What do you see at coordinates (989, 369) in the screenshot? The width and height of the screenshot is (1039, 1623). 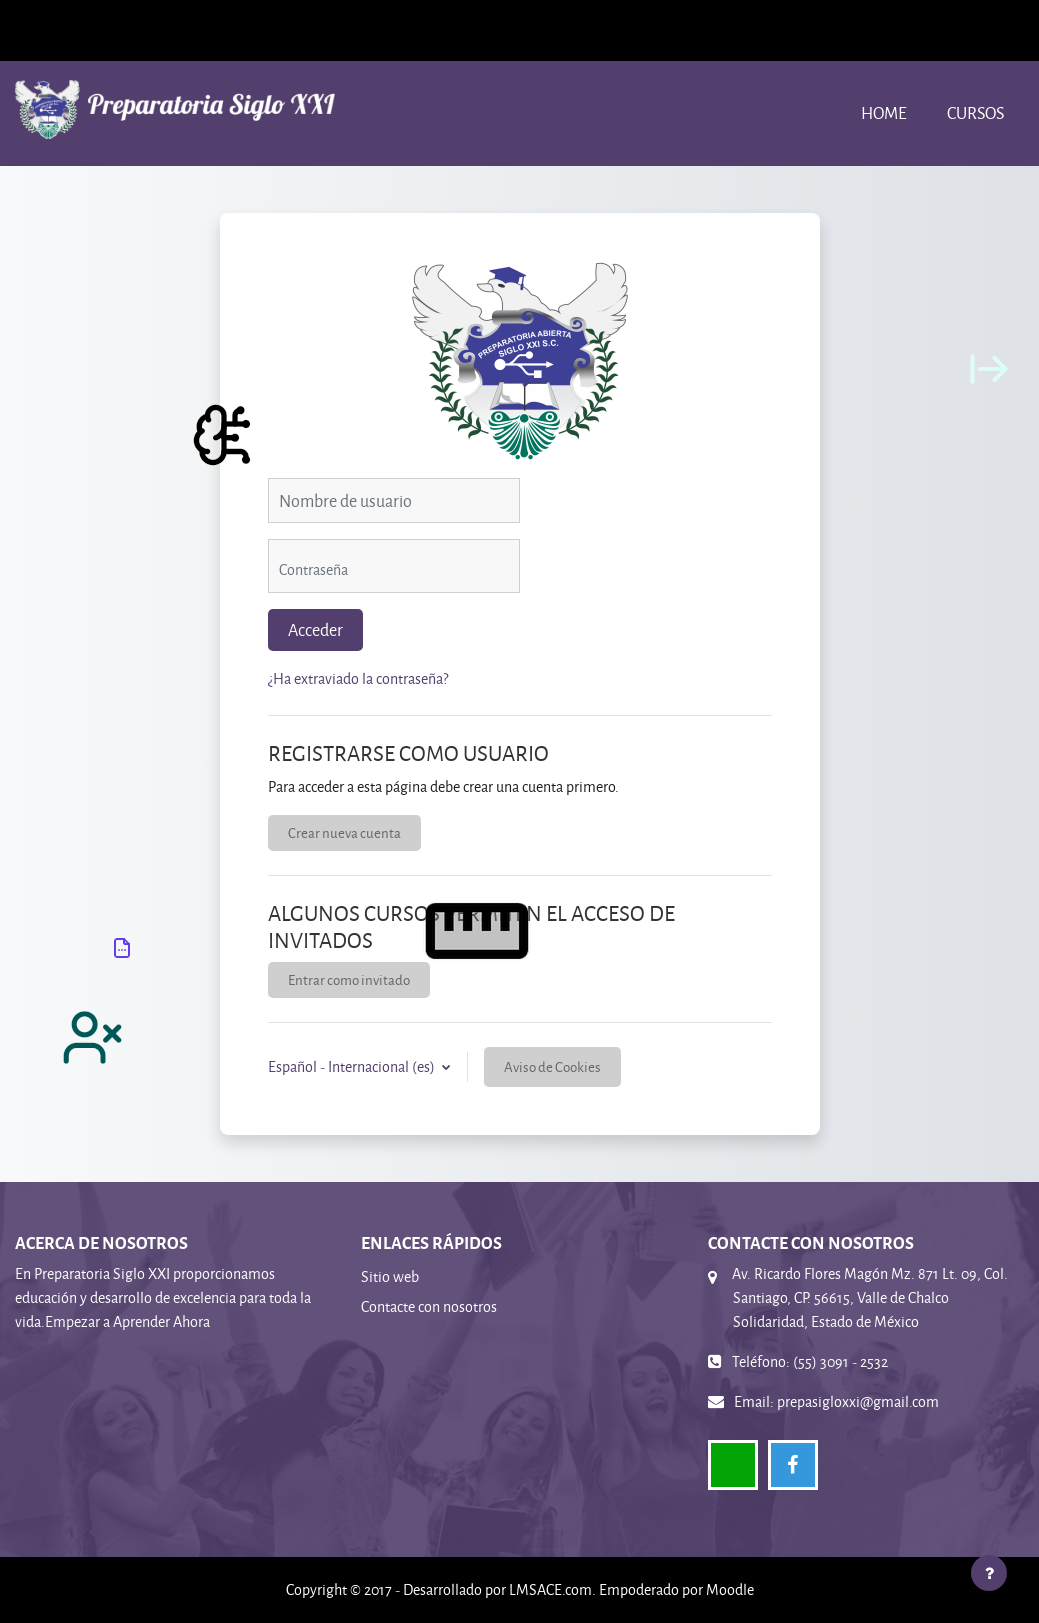 I see `sign out or log out of account` at bounding box center [989, 369].